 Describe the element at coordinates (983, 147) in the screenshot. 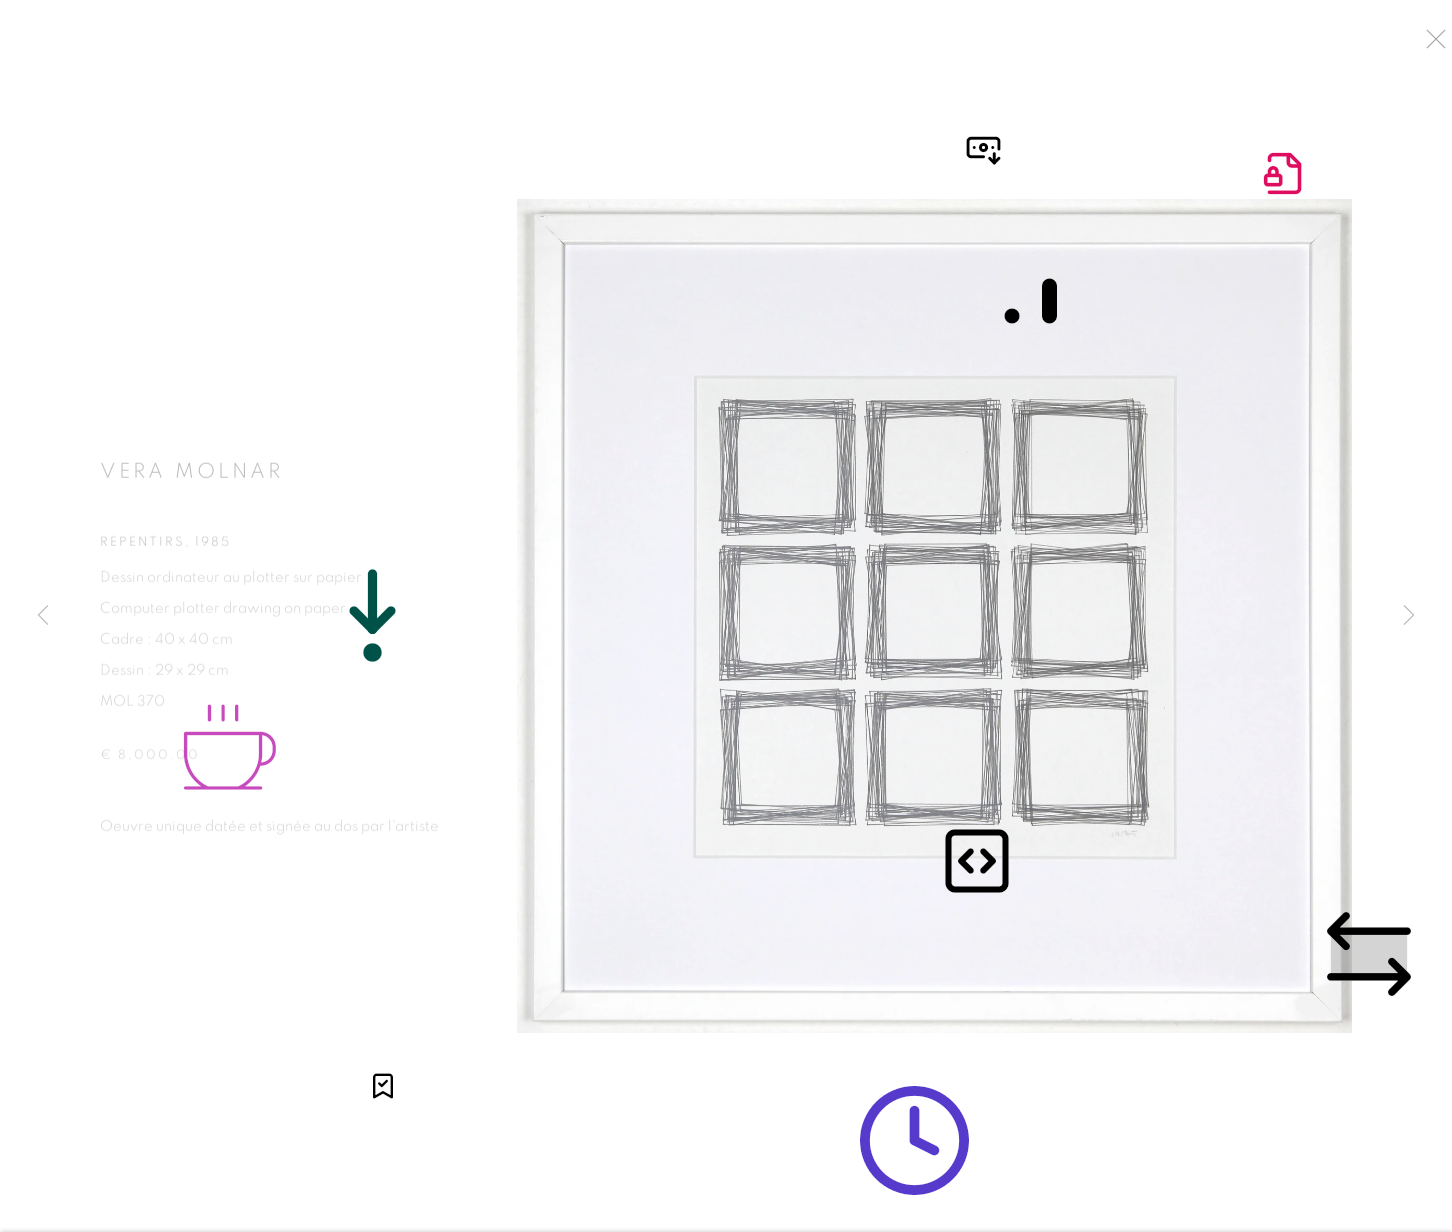

I see `receive a payment or deposit` at that location.